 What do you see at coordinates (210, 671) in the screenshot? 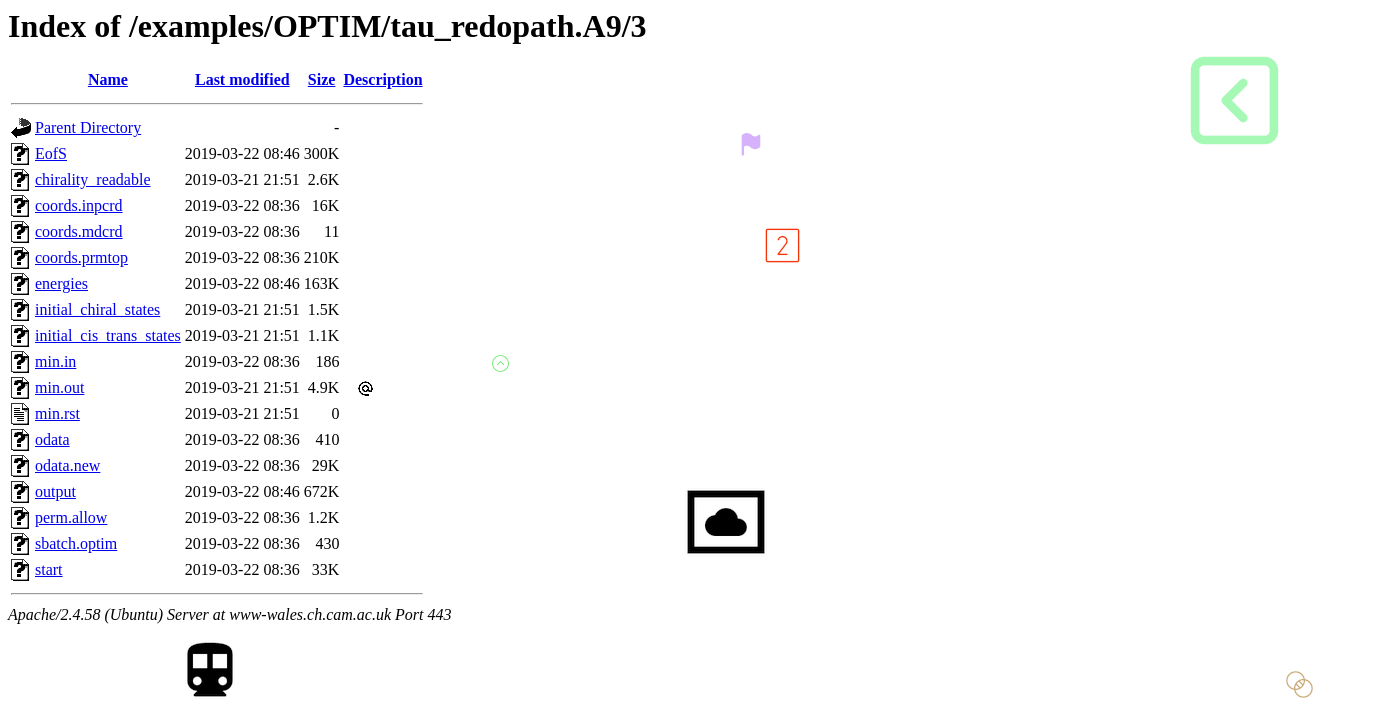
I see `get public transit directions` at bounding box center [210, 671].